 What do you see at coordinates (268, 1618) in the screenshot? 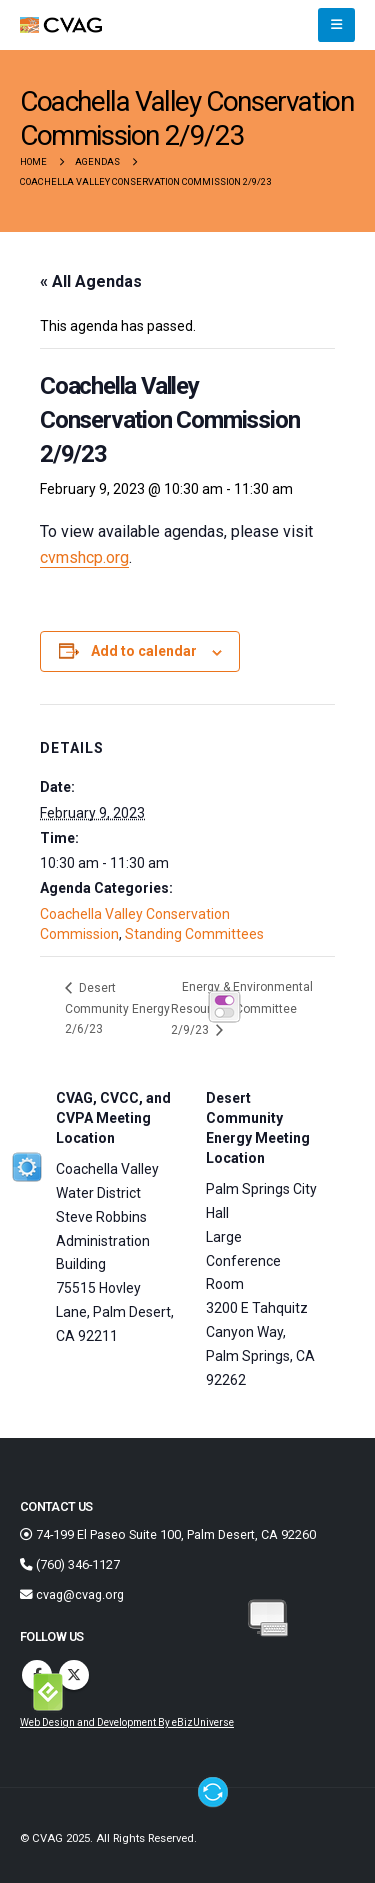
I see `access computer or desktop settings` at bounding box center [268, 1618].